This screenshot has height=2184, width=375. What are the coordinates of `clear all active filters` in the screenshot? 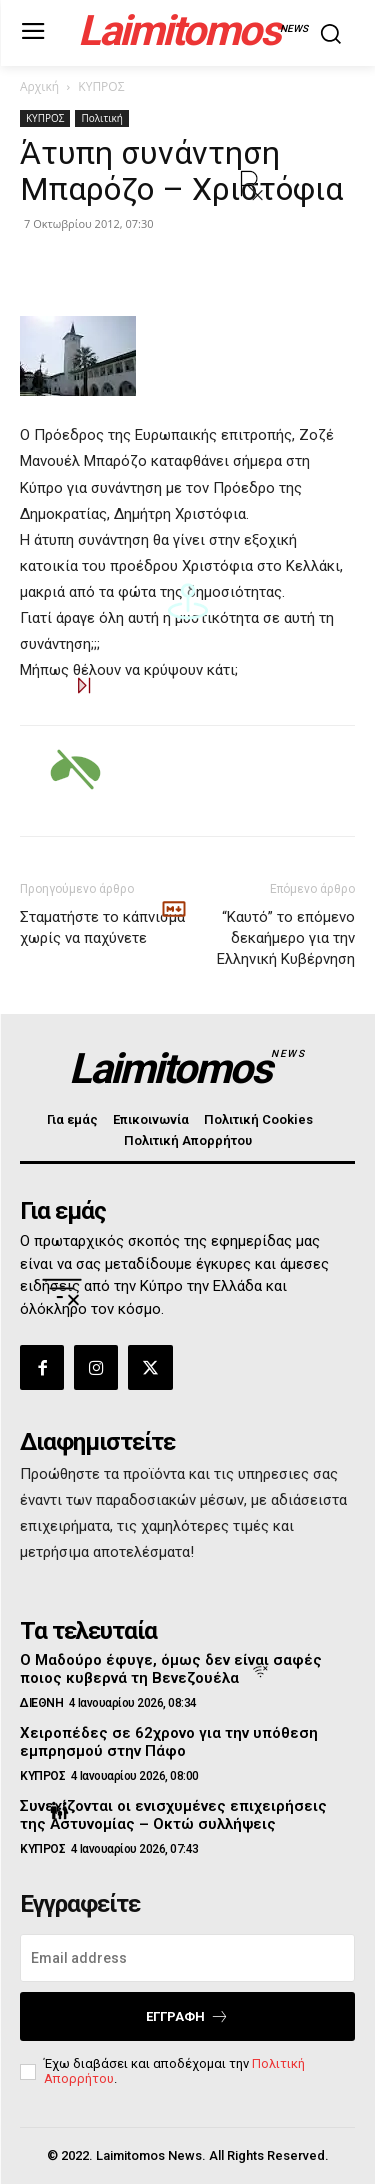 It's located at (62, 1287).